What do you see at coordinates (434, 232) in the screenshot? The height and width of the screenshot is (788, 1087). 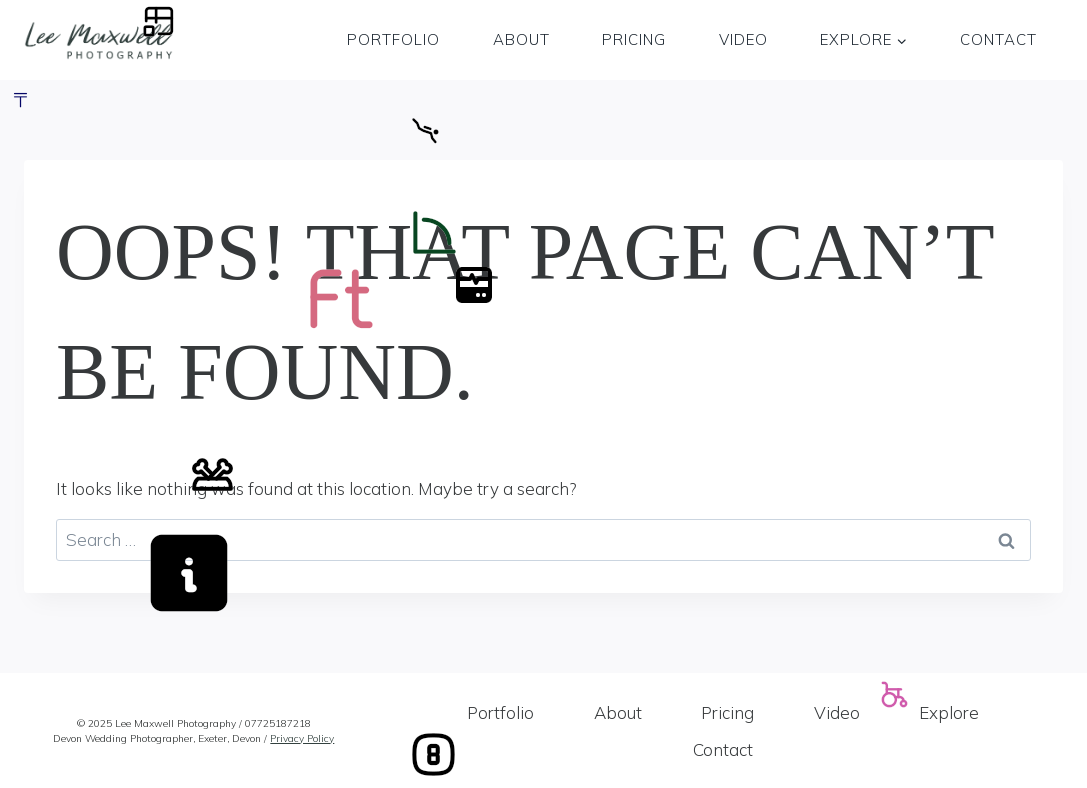 I see `view production possibility frontier chart` at bounding box center [434, 232].